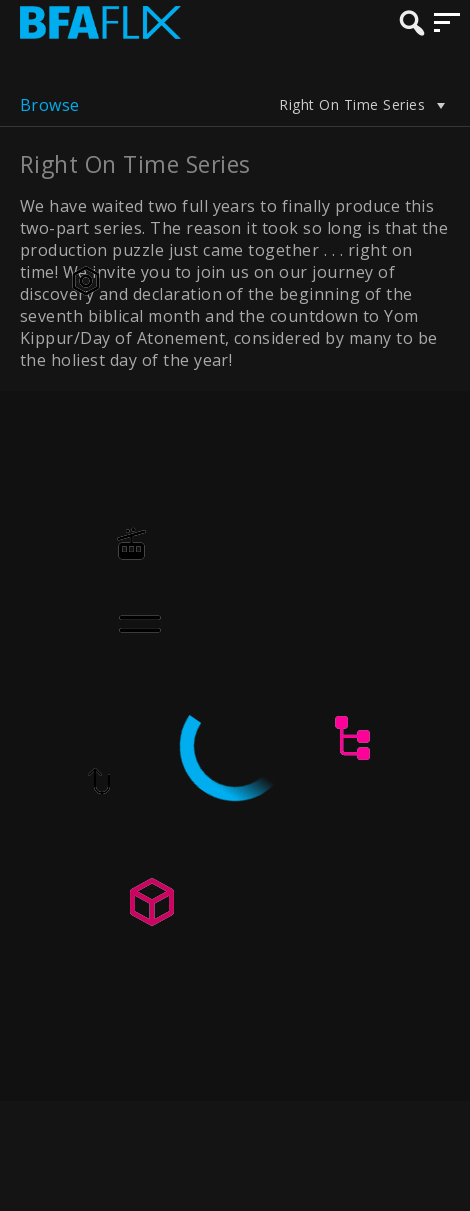  What do you see at coordinates (86, 281) in the screenshot?
I see `access settings or configuration options` at bounding box center [86, 281].